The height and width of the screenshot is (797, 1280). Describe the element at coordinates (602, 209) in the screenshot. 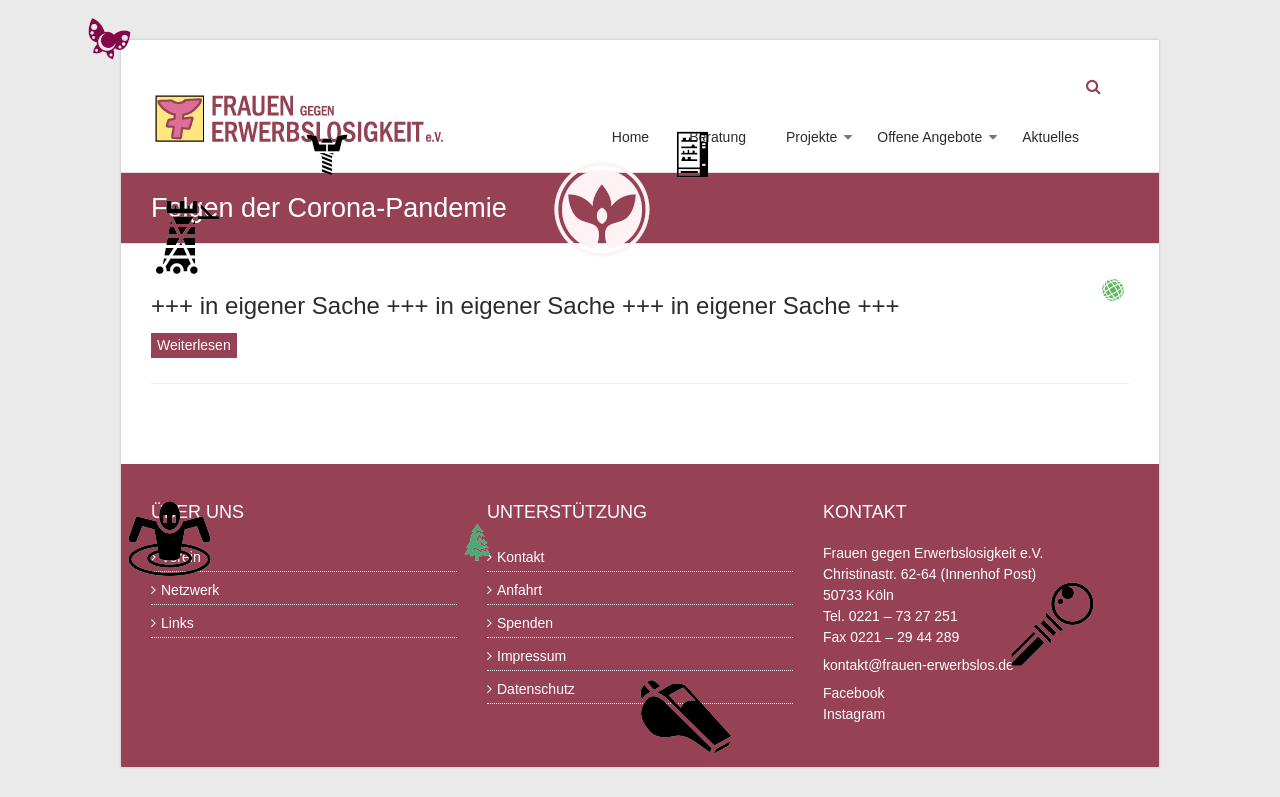

I see `indicates plant growth or gardening feature` at that location.